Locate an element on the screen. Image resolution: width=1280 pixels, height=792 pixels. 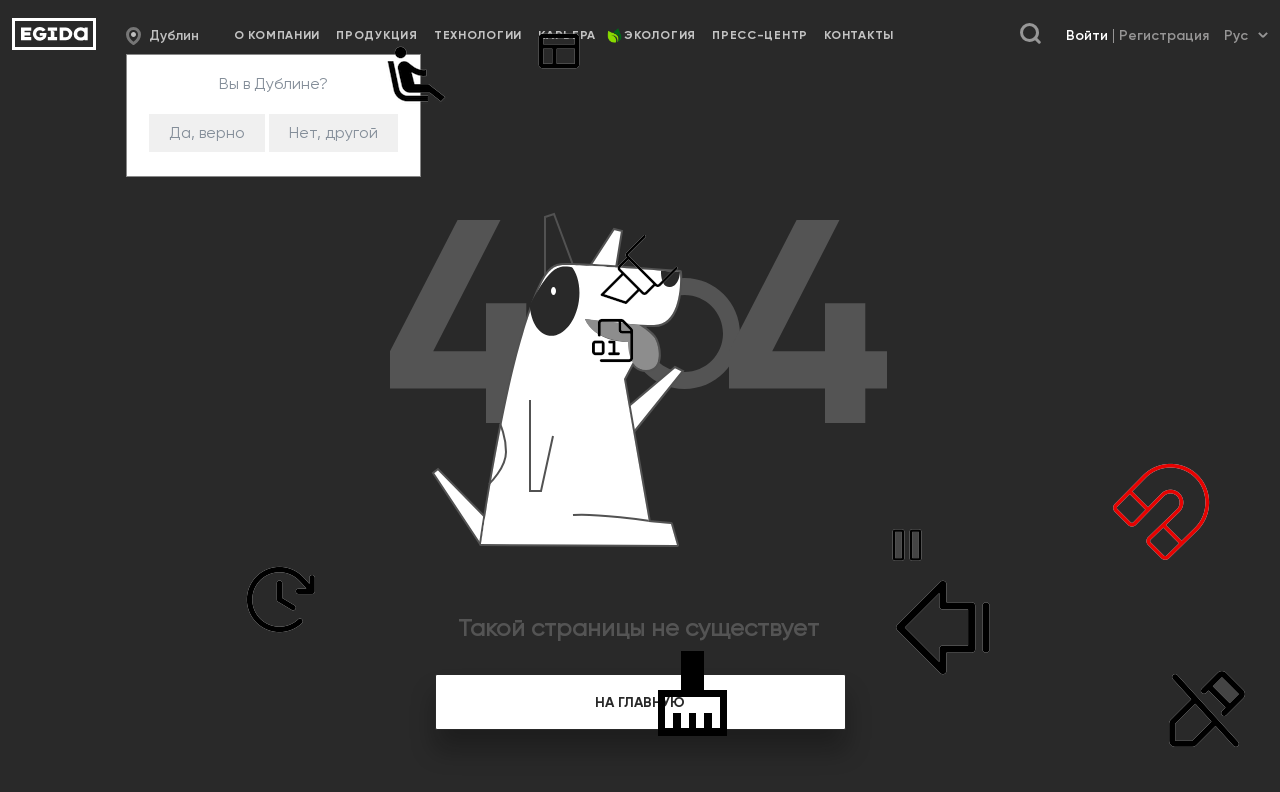
access cleaning or housekeeping services is located at coordinates (692, 693).